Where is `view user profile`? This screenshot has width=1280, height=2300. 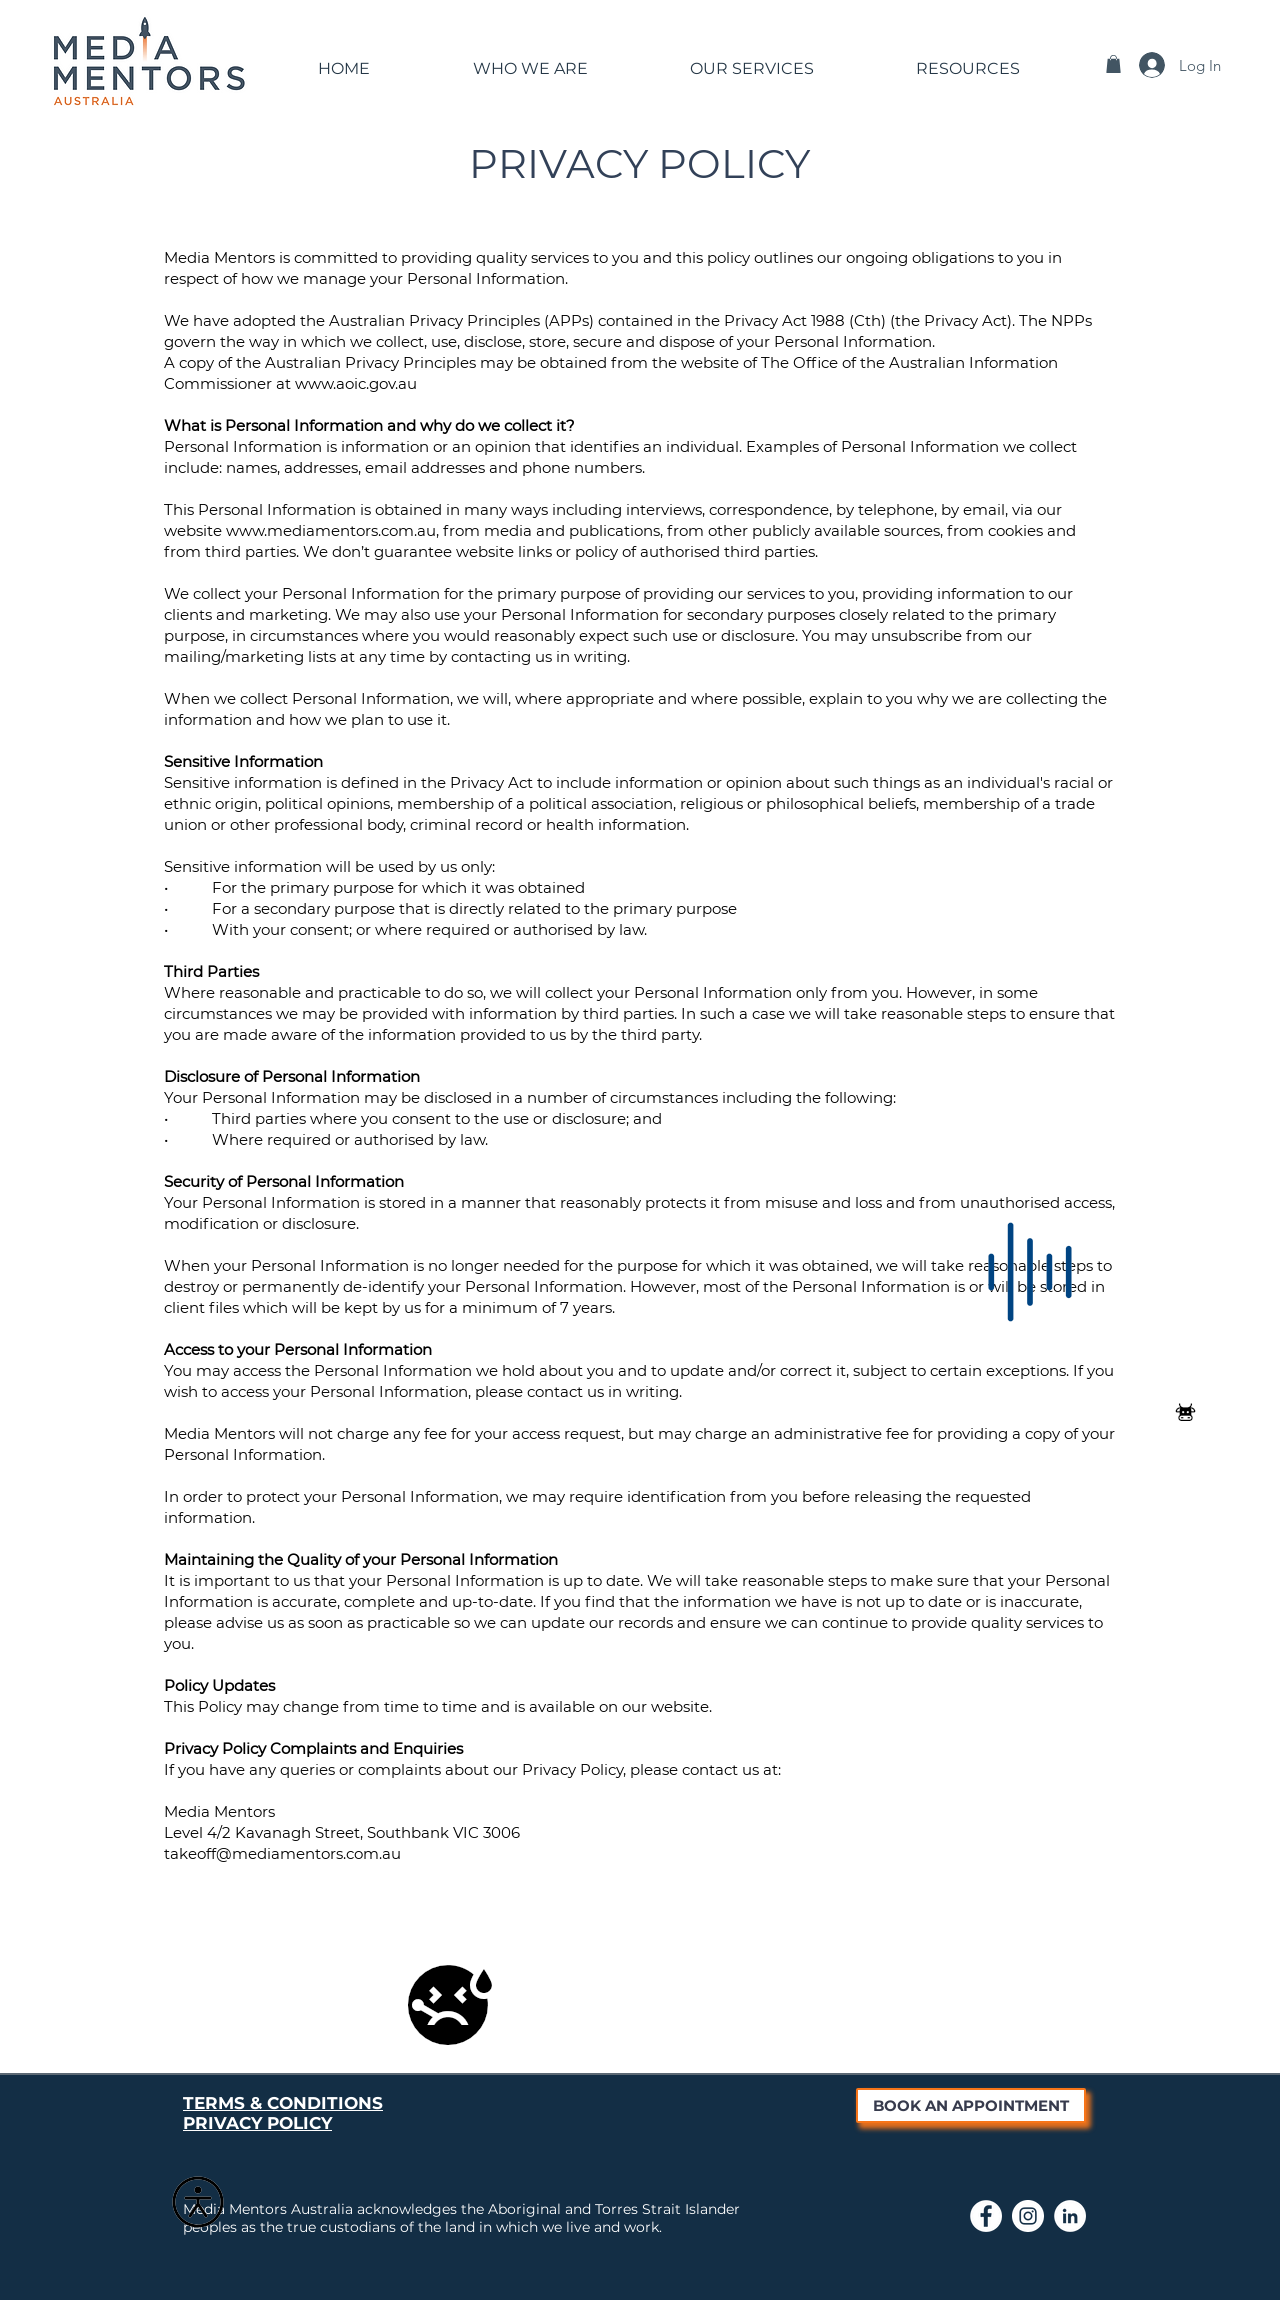 view user profile is located at coordinates (198, 2202).